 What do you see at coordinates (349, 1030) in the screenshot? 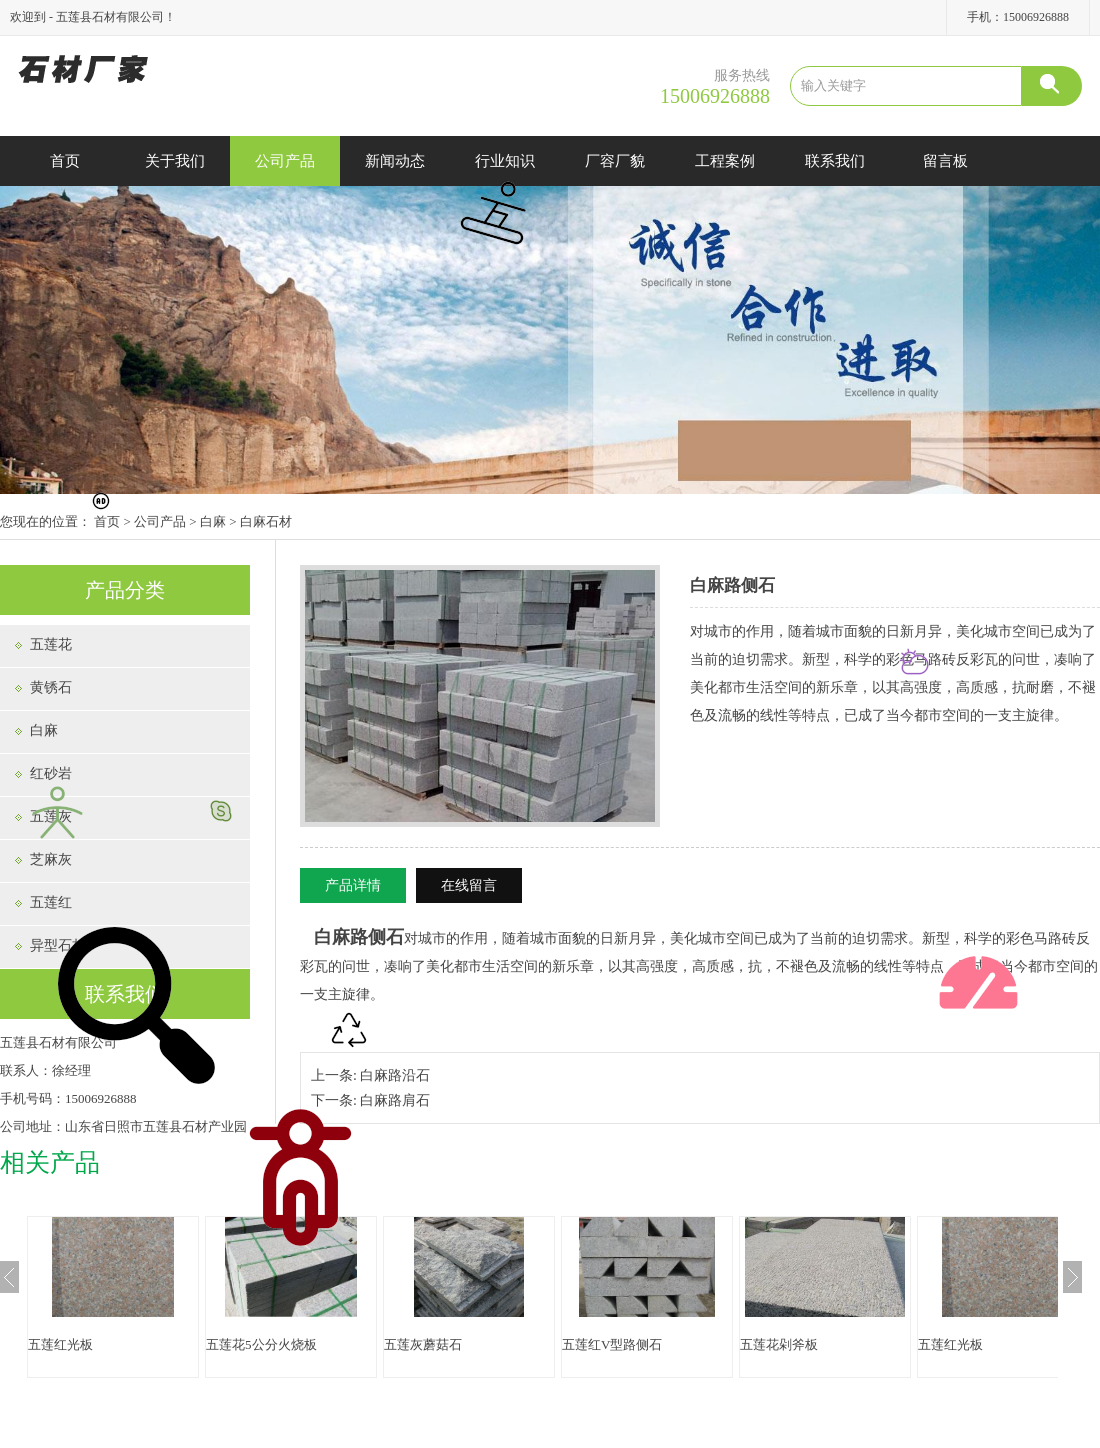
I see `indicates recyclable item or material` at bounding box center [349, 1030].